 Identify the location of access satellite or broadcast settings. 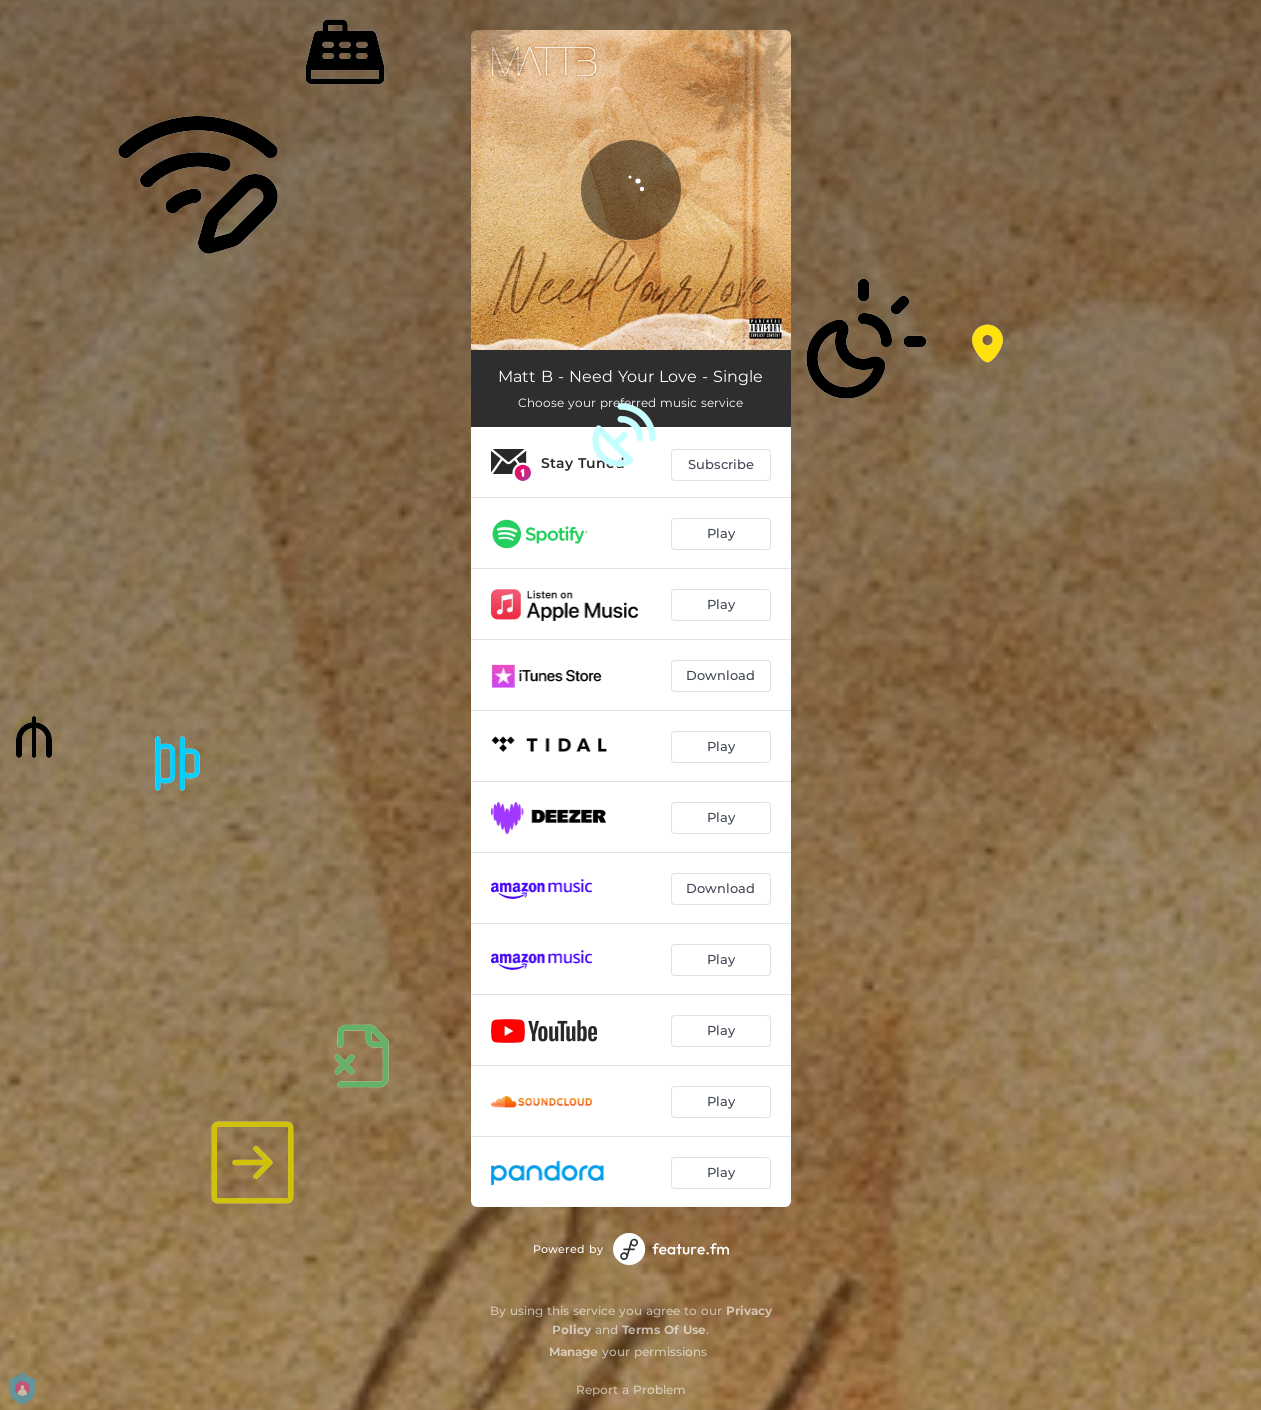
(624, 435).